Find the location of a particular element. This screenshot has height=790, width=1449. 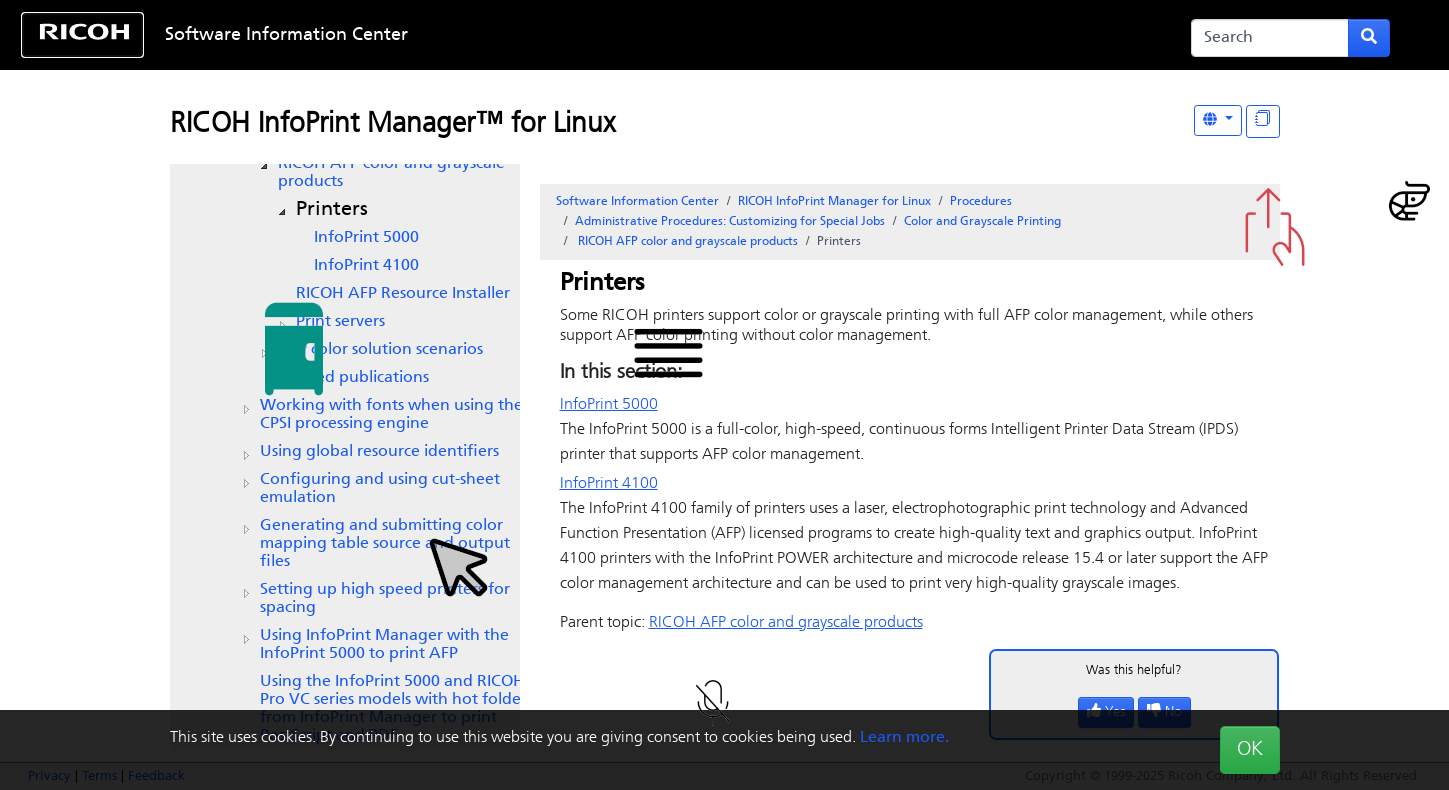

mute your microphone is located at coordinates (713, 702).